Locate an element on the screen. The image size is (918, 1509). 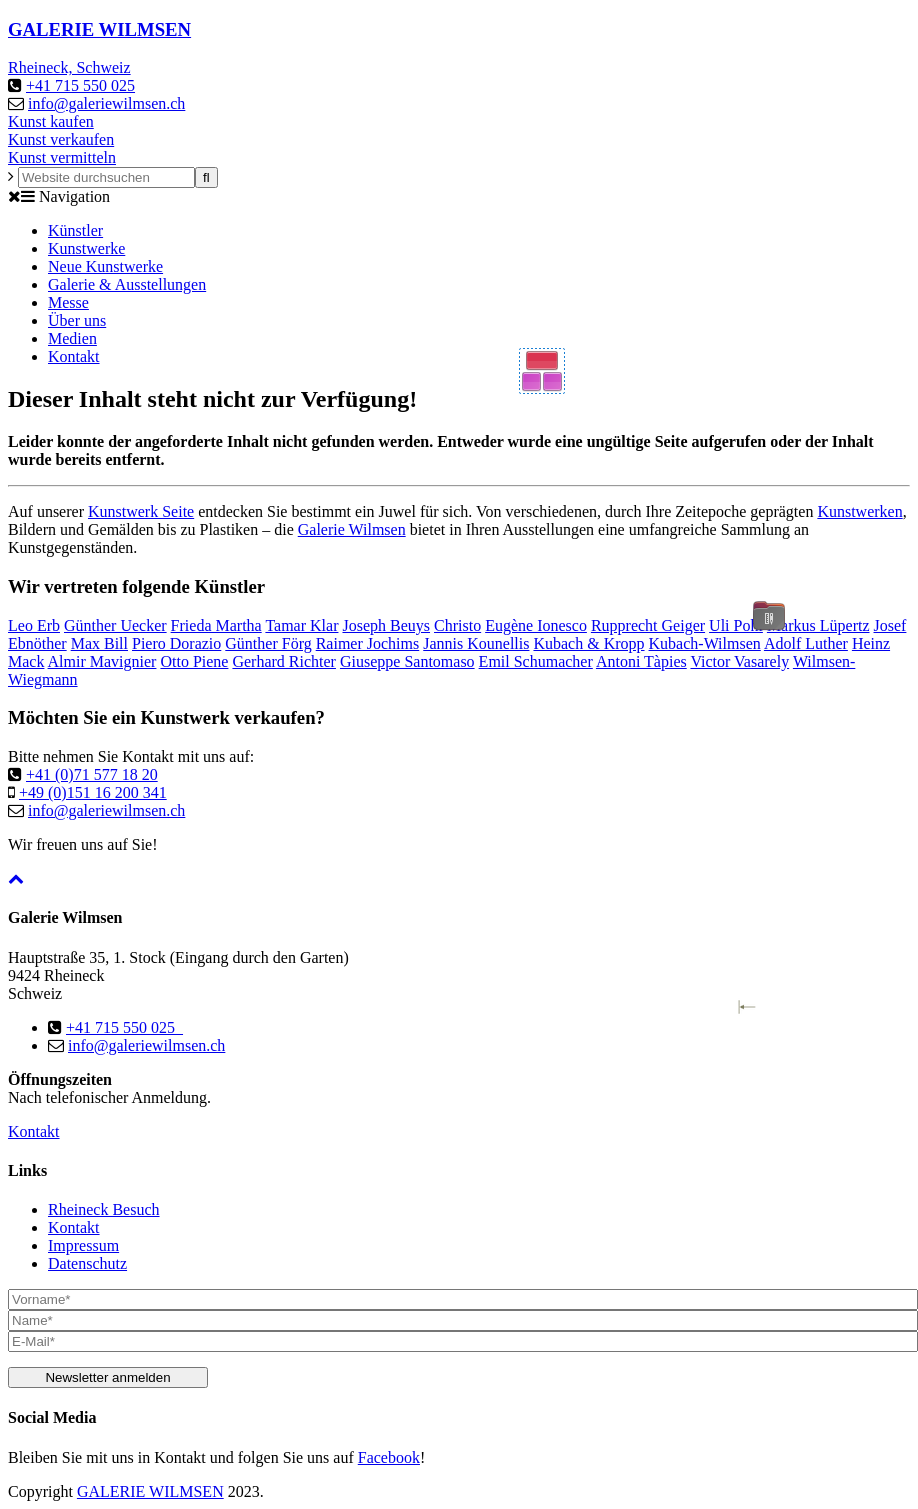
select all items in the current view is located at coordinates (542, 371).